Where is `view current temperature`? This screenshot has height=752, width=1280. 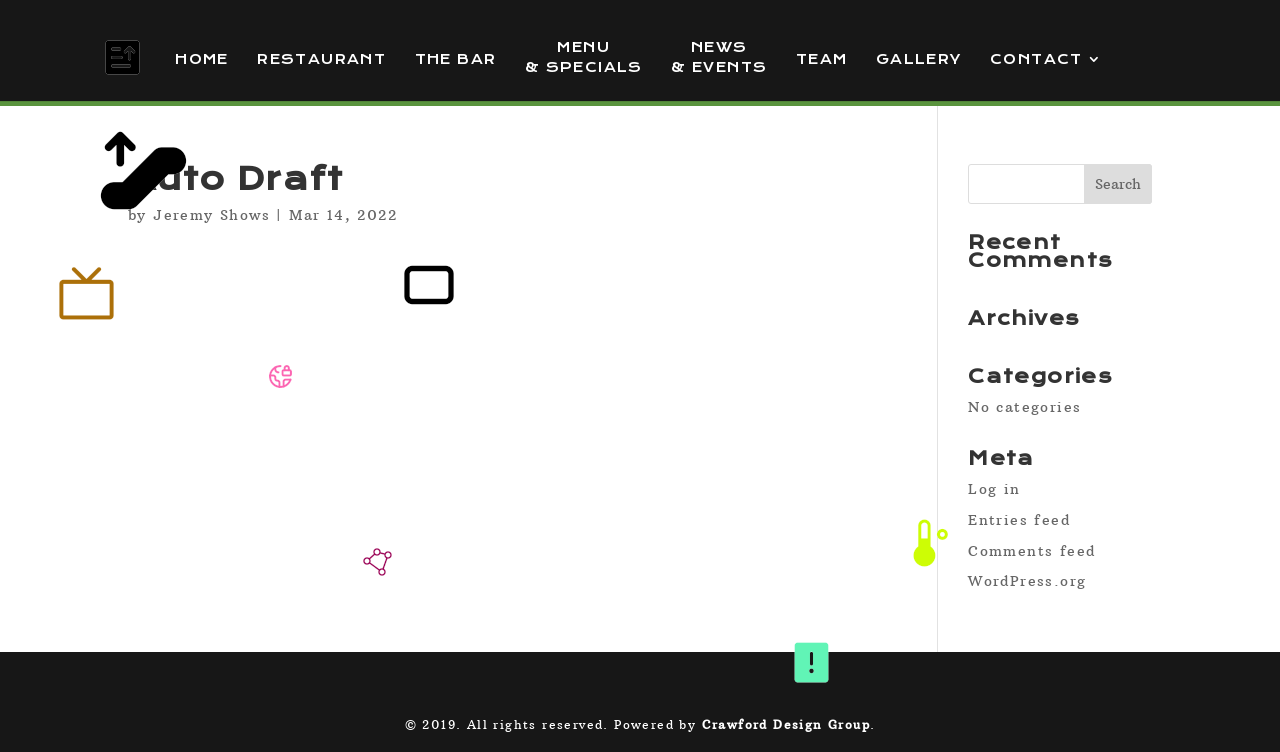
view current temperature is located at coordinates (926, 543).